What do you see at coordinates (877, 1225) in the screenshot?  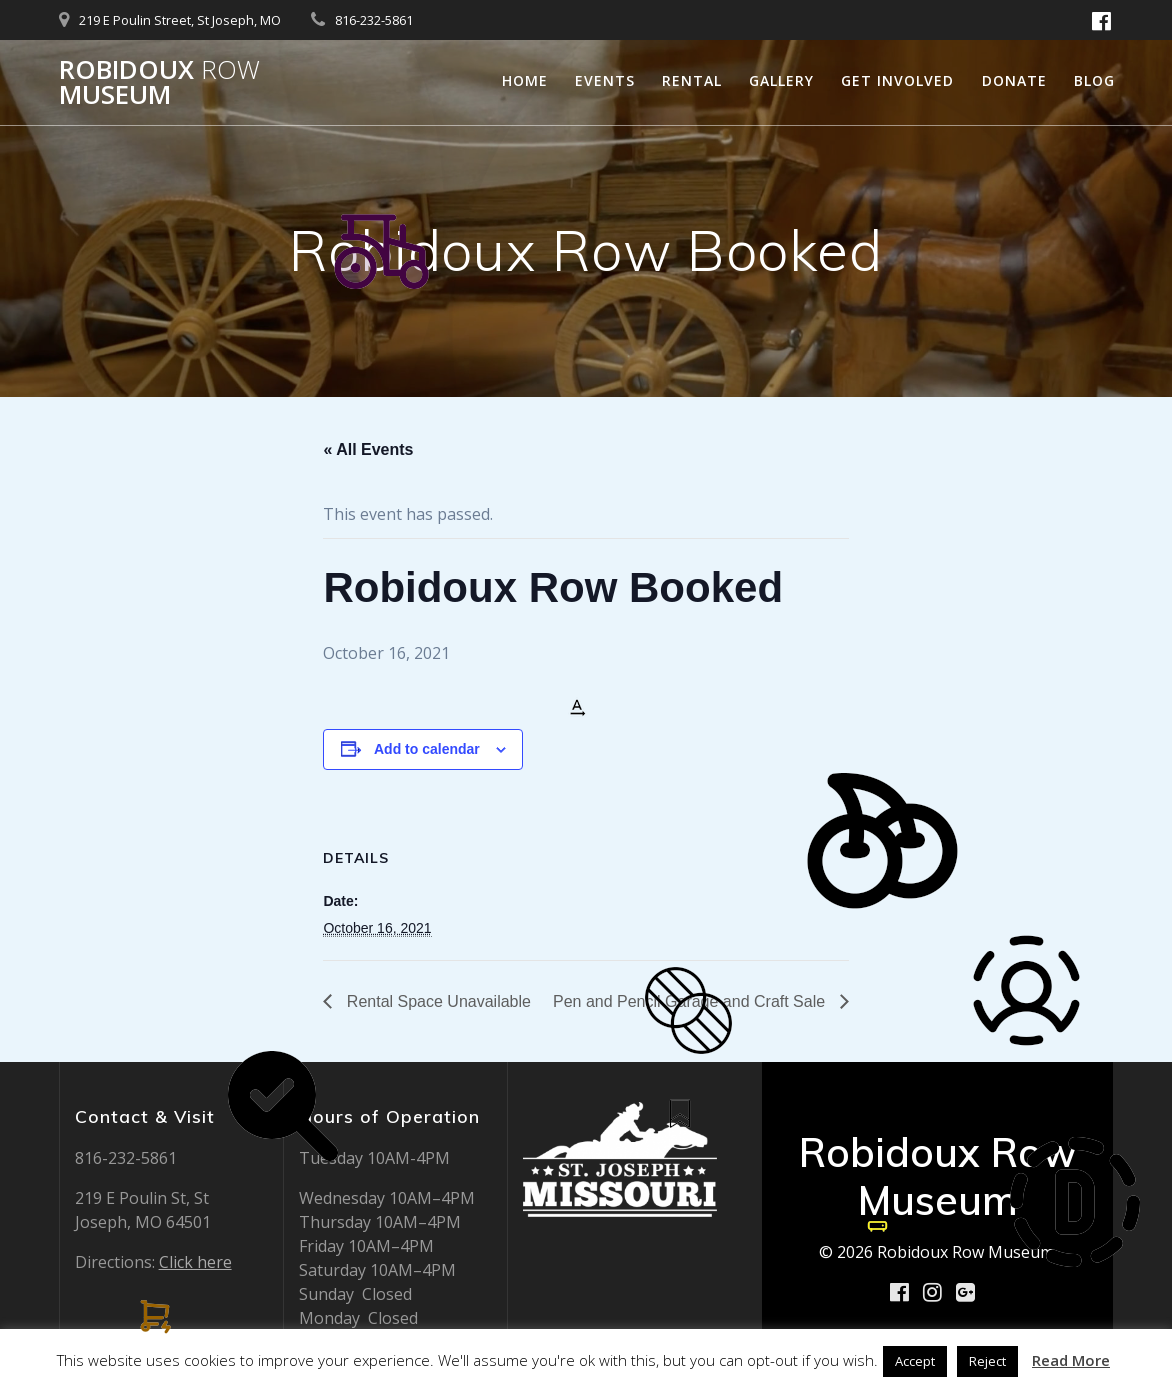 I see `access radio or audio receiver settings` at bounding box center [877, 1225].